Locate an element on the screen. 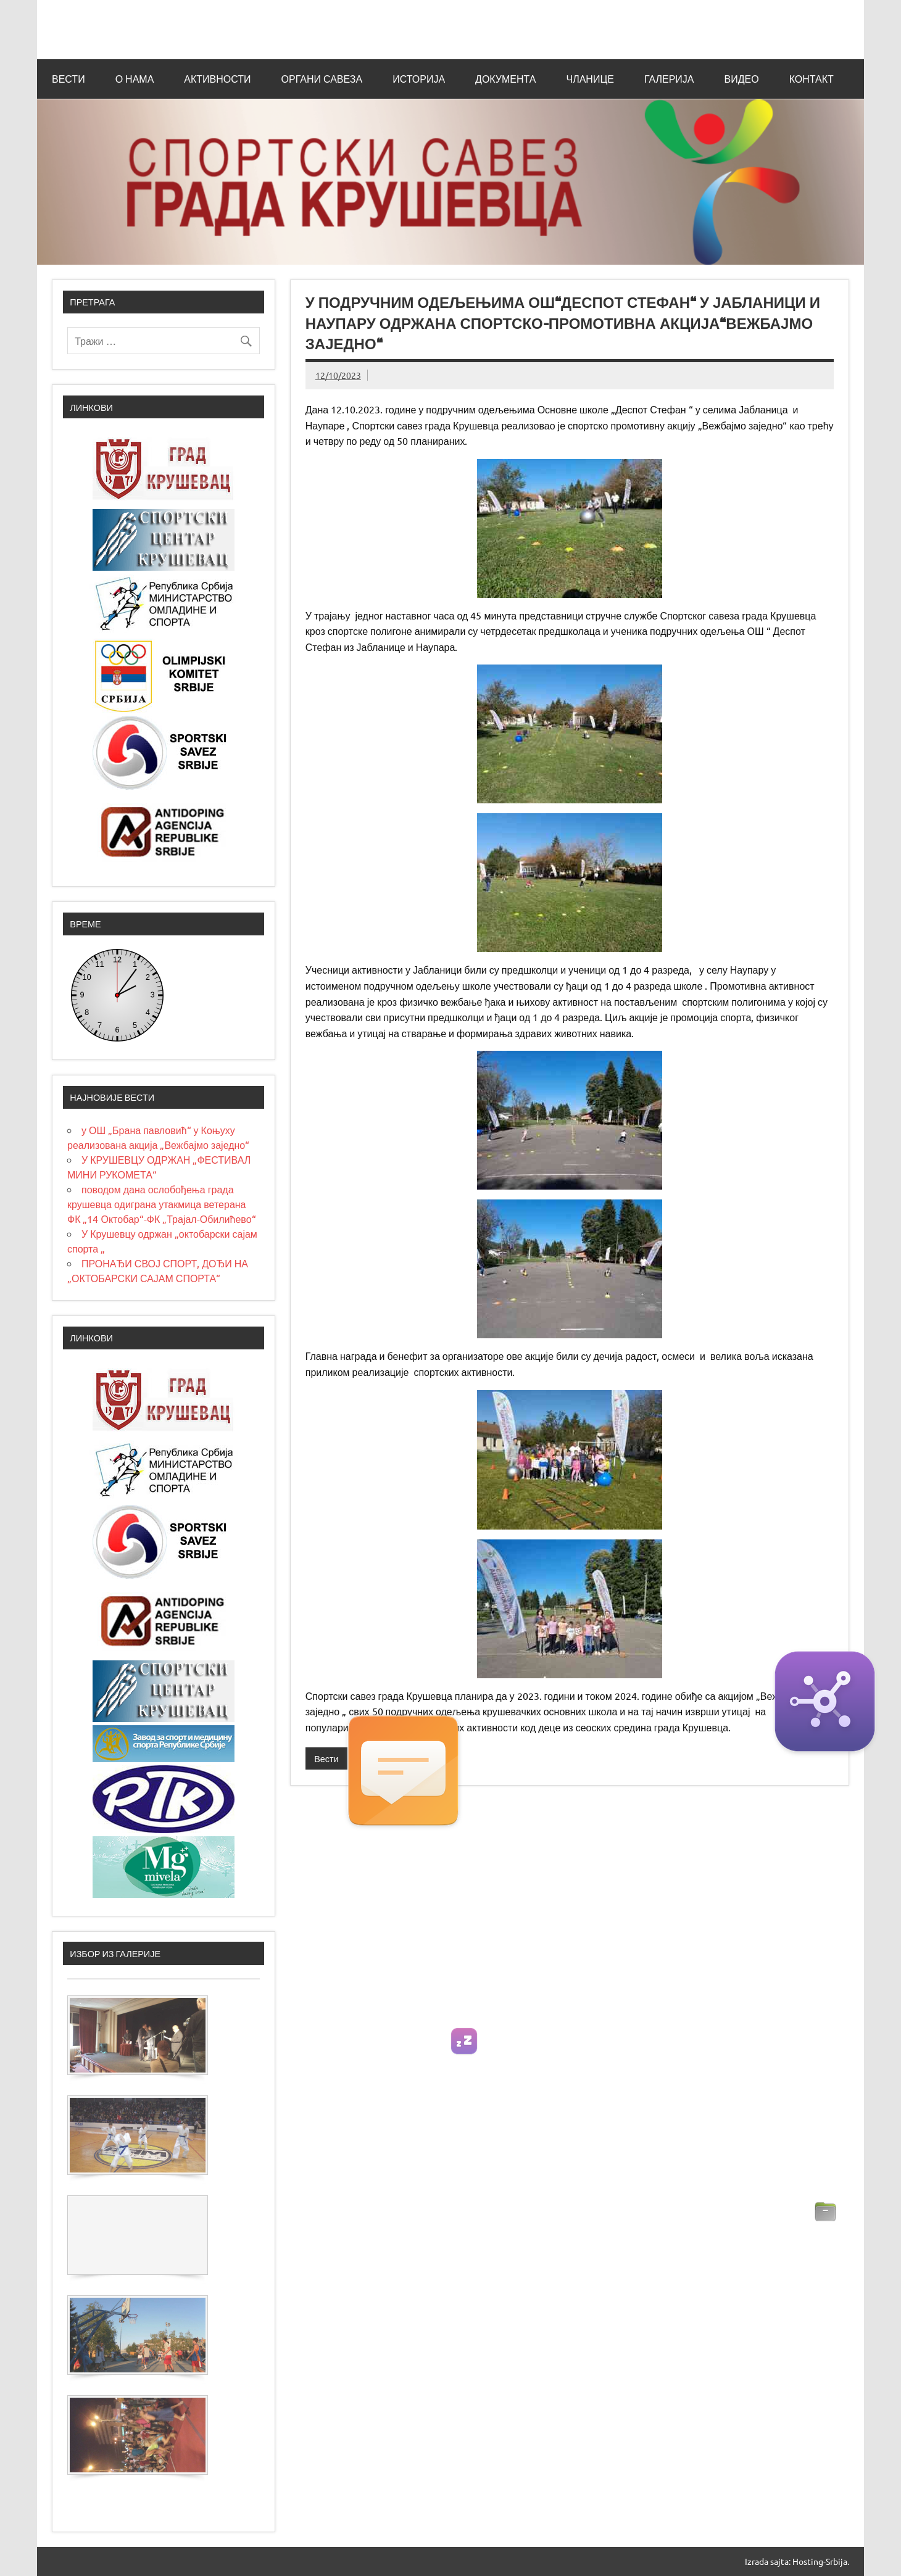  open warpinator to share files between devices on the same network is located at coordinates (824, 1701).